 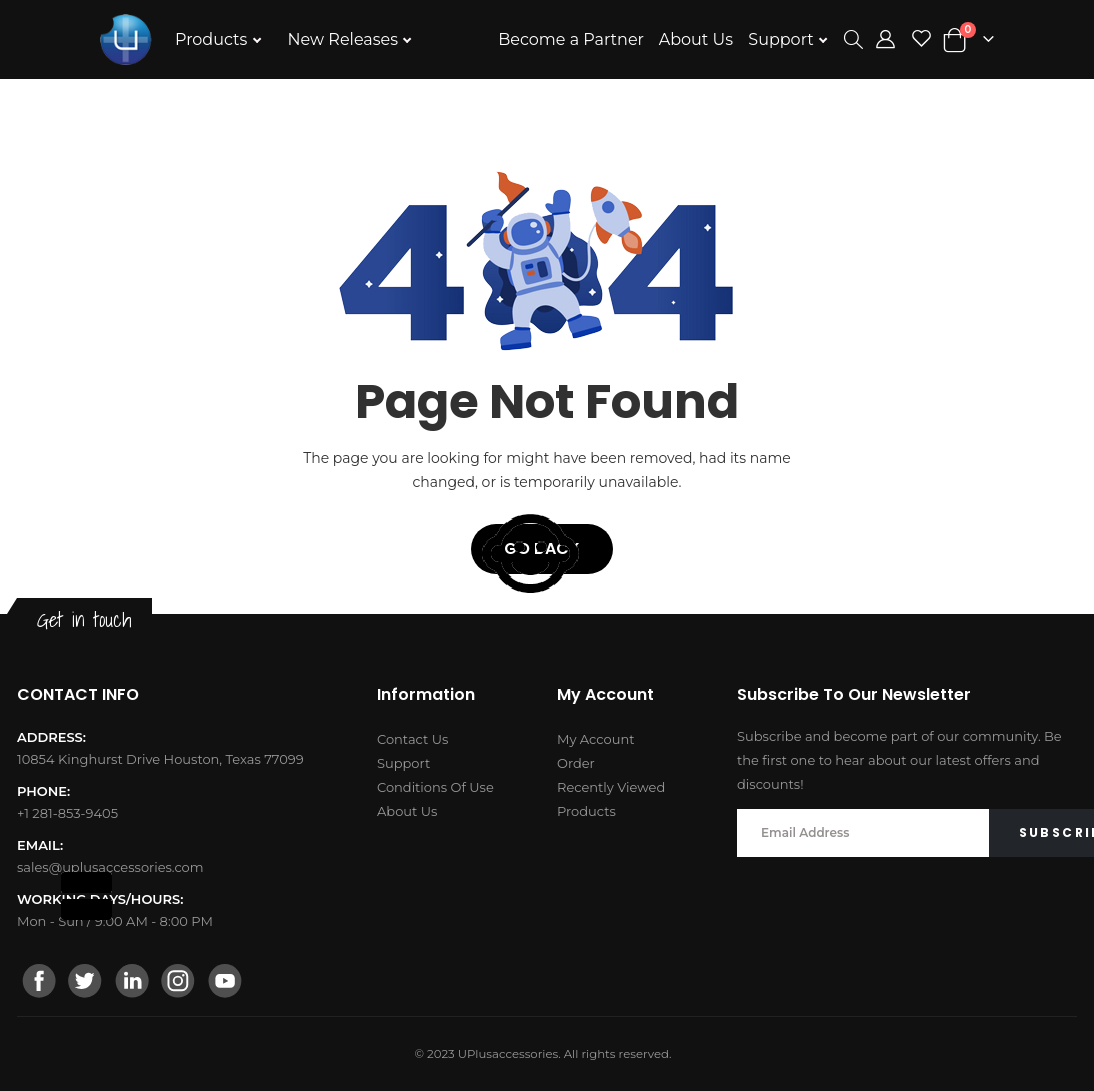 I want to click on access child-friendly or family mode, so click(x=530, y=553).